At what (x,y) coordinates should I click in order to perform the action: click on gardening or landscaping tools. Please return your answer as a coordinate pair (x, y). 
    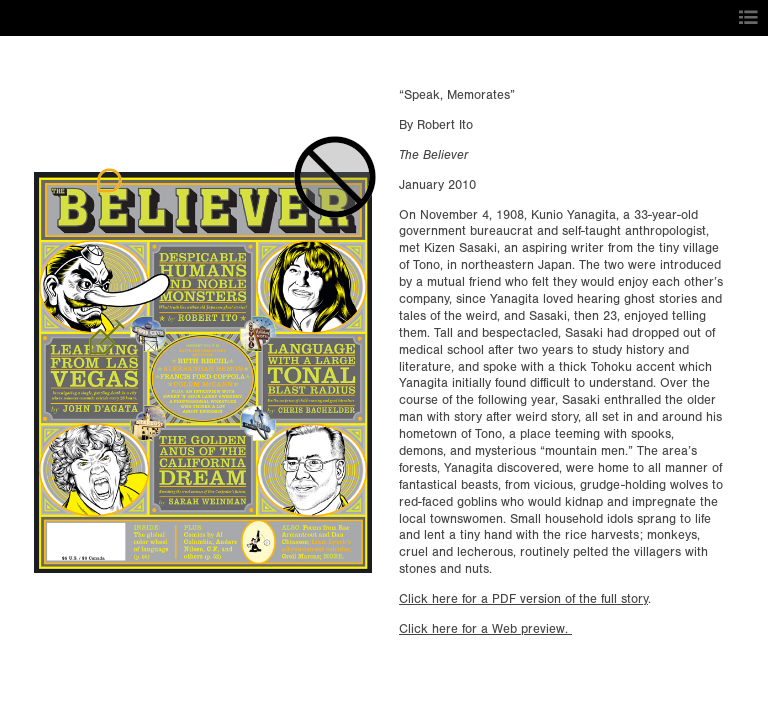
    Looking at the image, I should click on (106, 337).